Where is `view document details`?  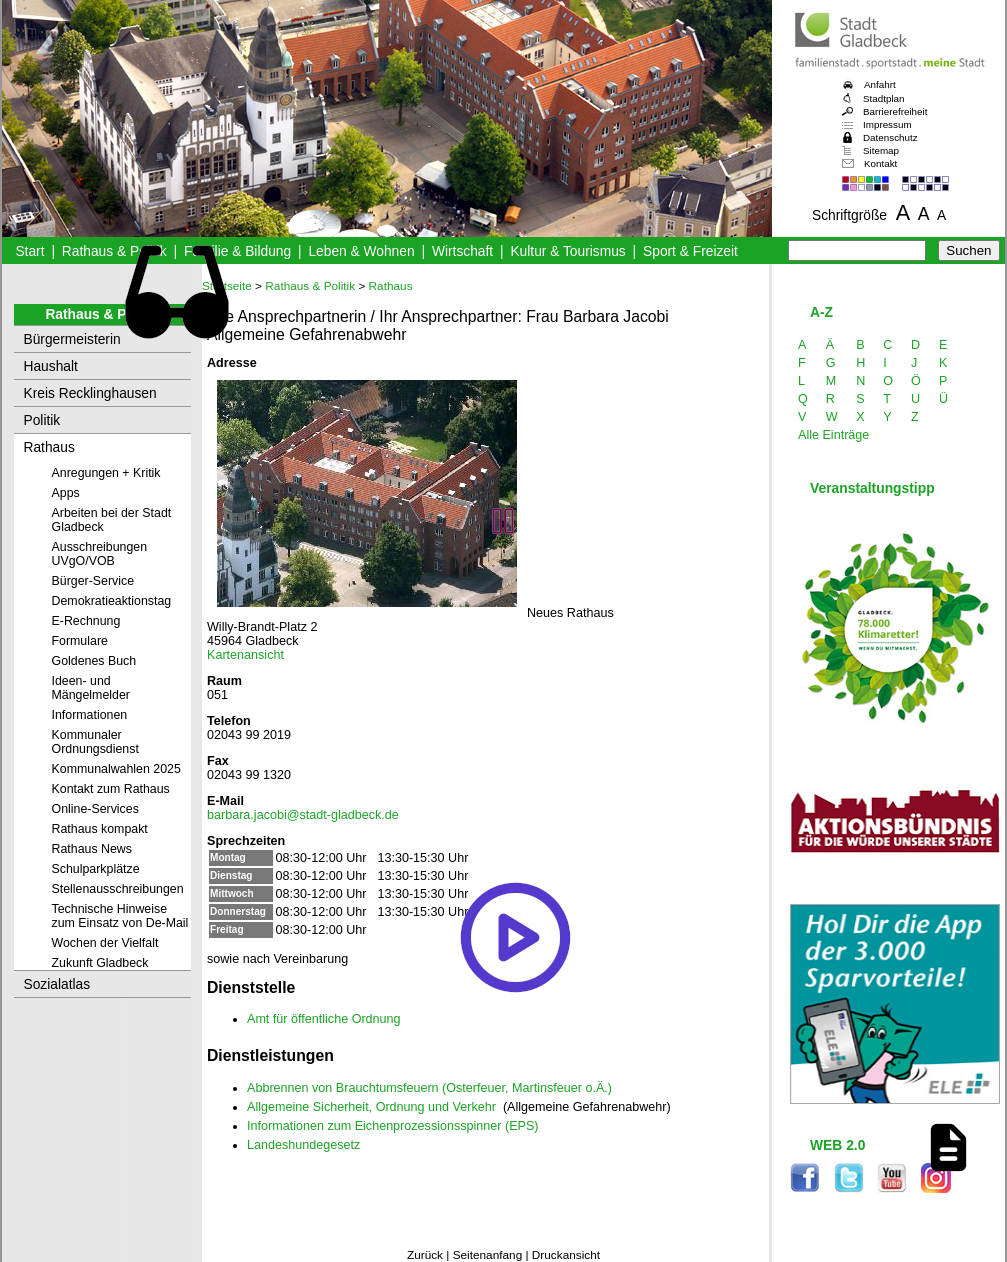
view document details is located at coordinates (948, 1147).